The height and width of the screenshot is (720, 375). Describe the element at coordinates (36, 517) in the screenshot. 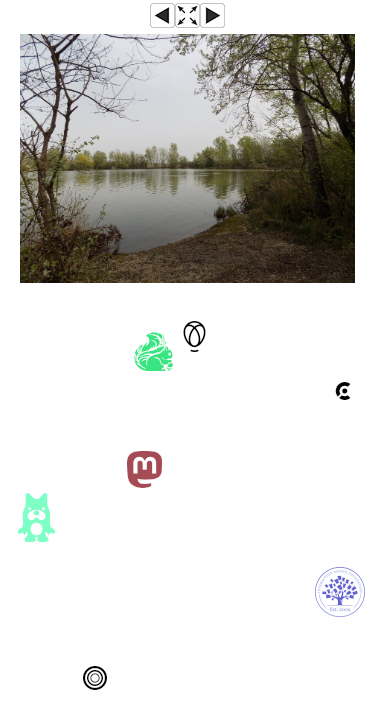

I see `link to or open ameba account` at that location.